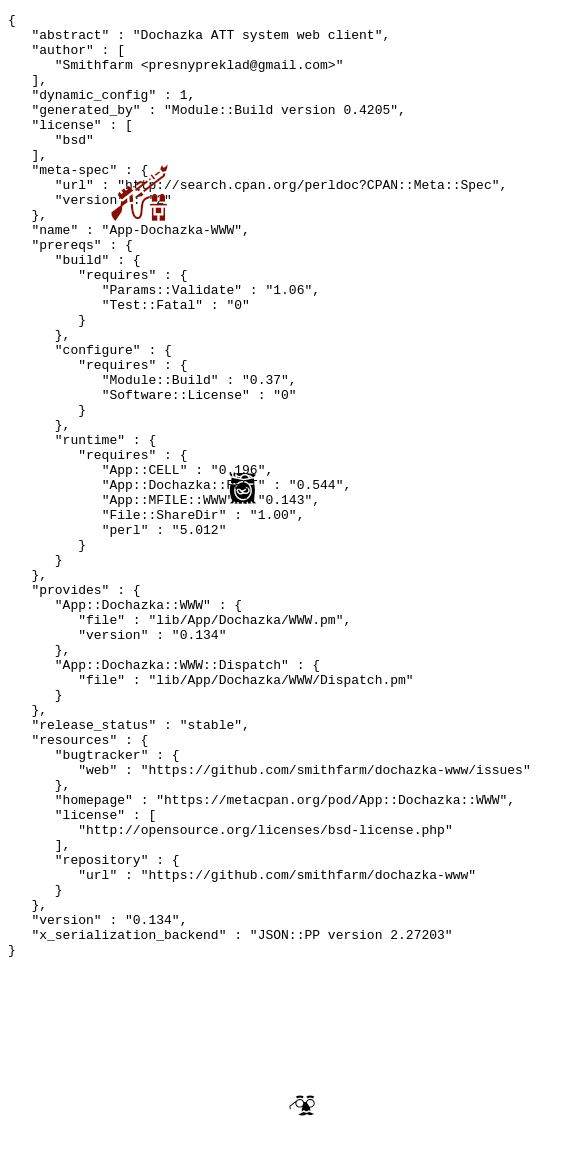 The width and height of the screenshot is (585, 1160). I want to click on snack or food item in a game inventory, so click(243, 488).